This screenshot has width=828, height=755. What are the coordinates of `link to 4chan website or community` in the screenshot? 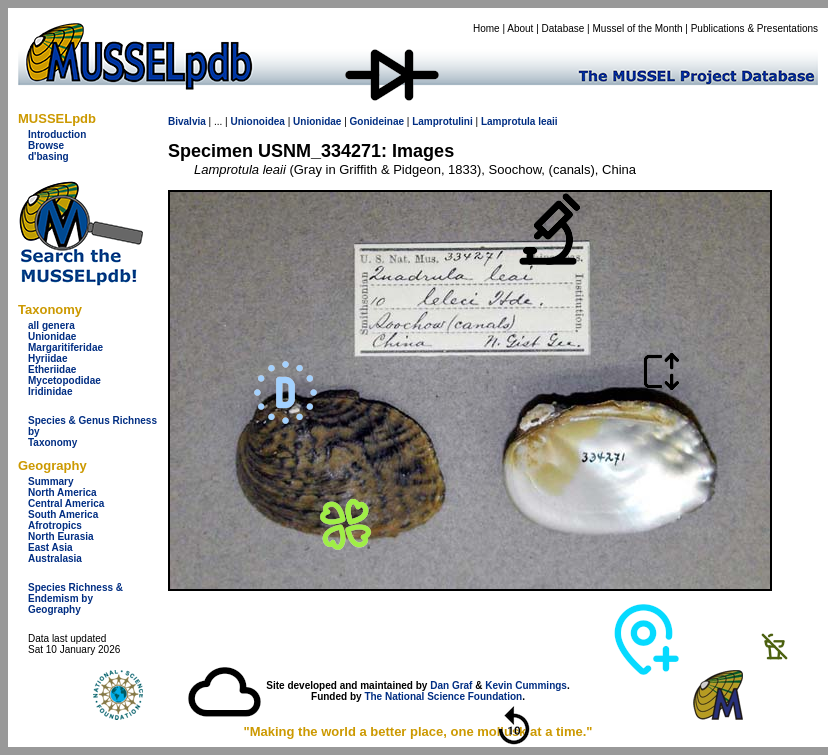 It's located at (345, 524).